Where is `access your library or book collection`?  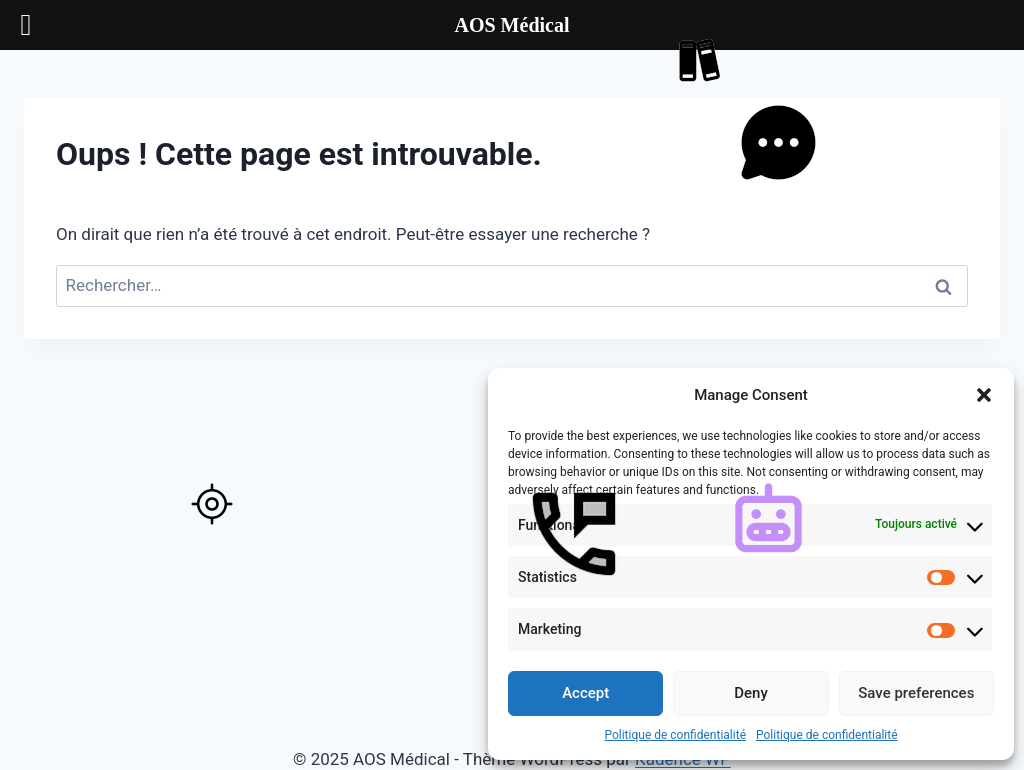
access your library or book collection is located at coordinates (698, 61).